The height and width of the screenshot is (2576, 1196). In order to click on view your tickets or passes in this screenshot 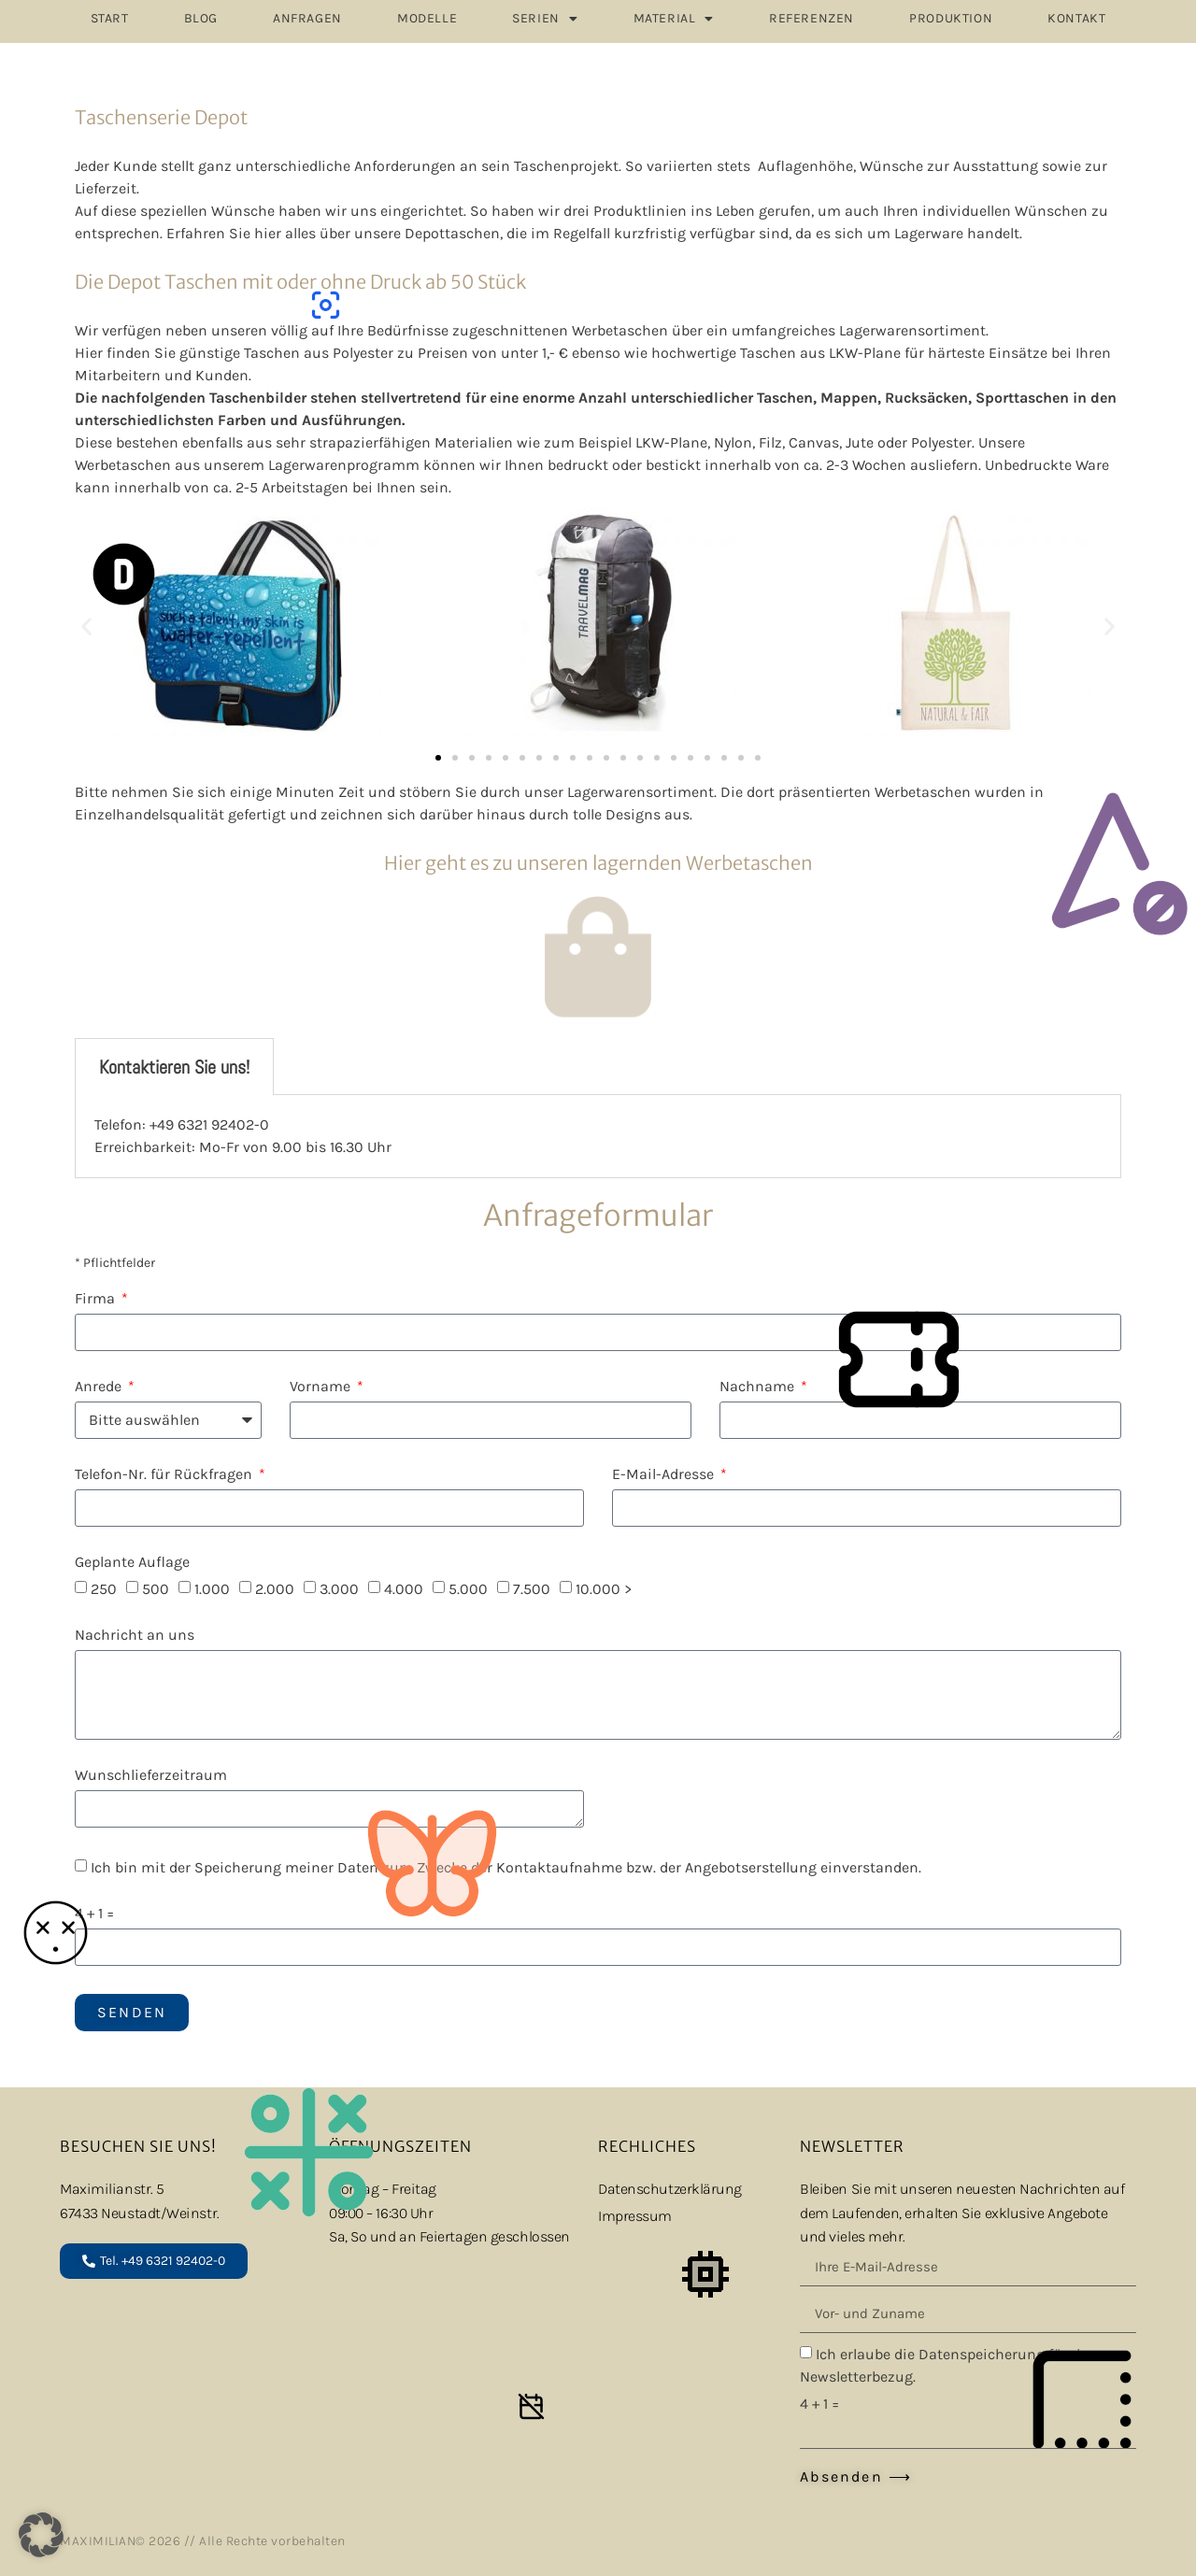, I will do `click(899, 1359)`.